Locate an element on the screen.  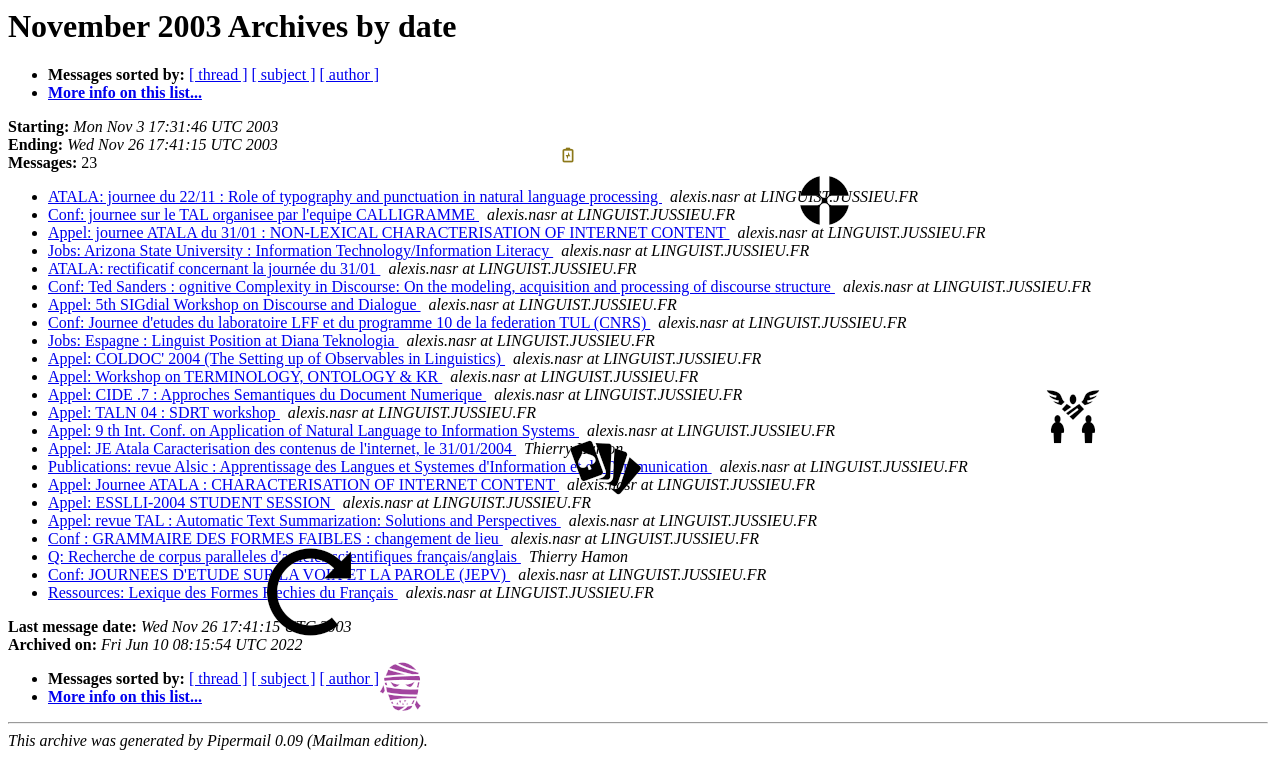
access card games or poker is located at coordinates (606, 468).